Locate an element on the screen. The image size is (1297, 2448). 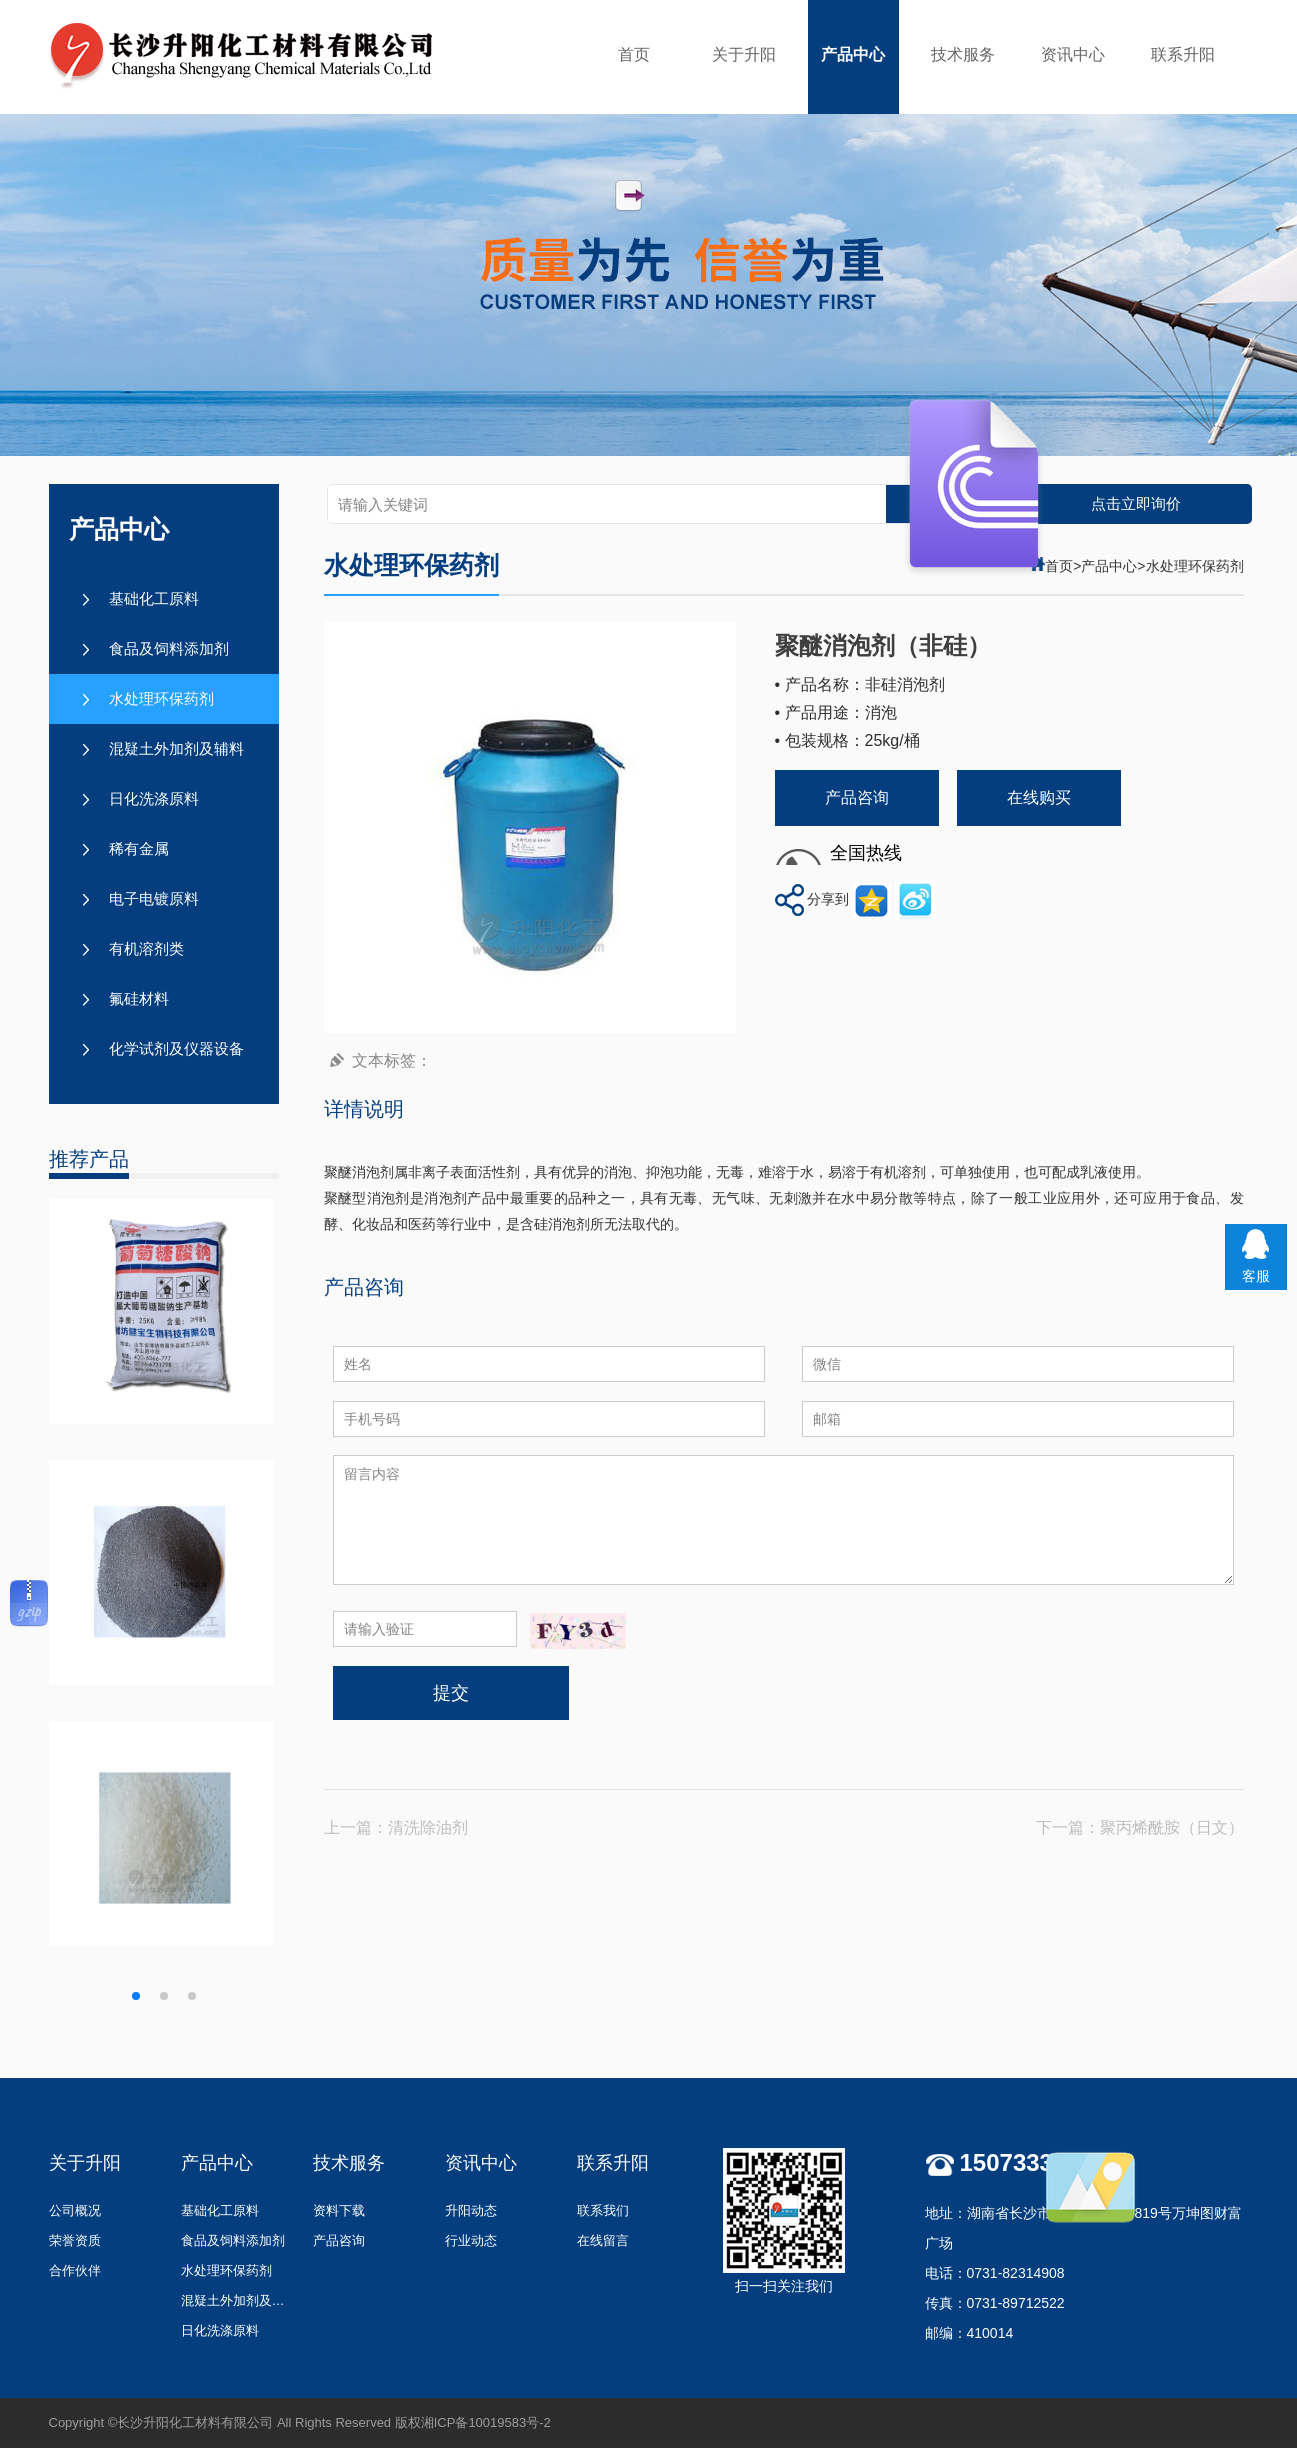
a bittorrent torrent file is located at coordinates (974, 487).